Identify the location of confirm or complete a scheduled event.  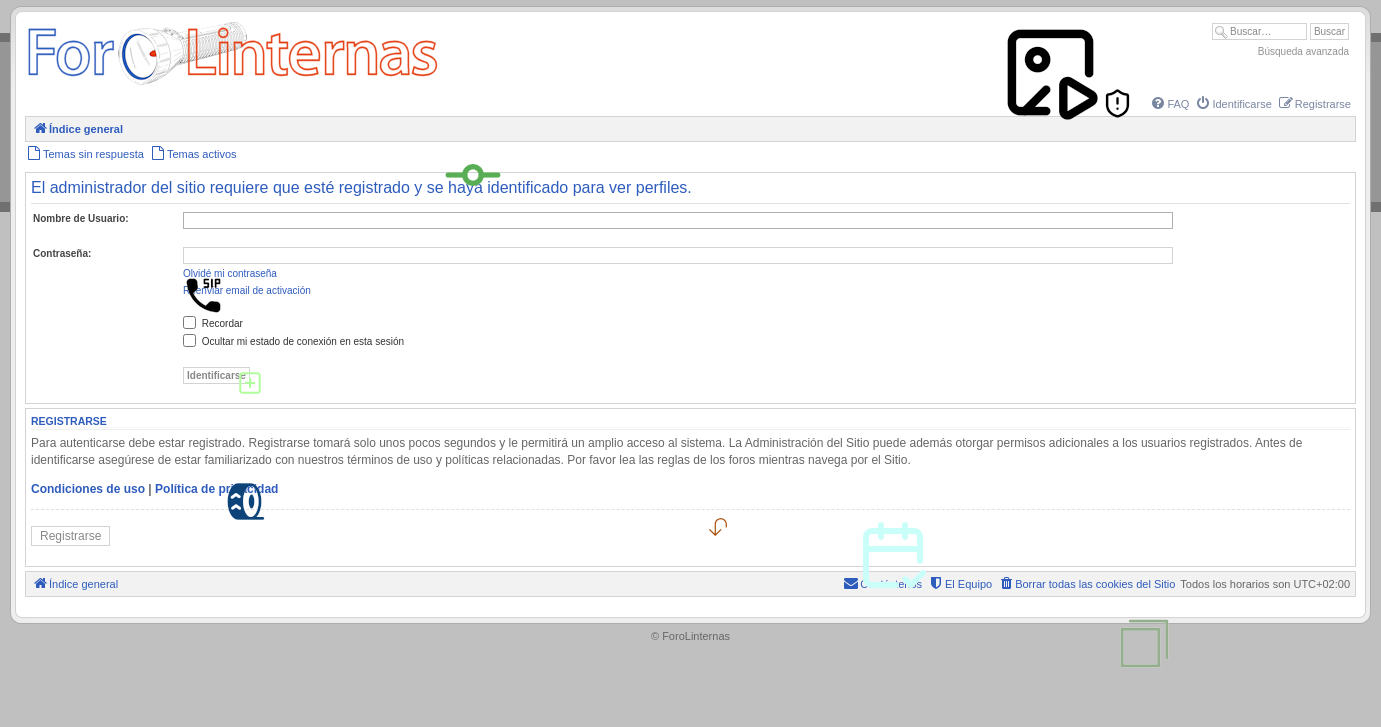
(893, 555).